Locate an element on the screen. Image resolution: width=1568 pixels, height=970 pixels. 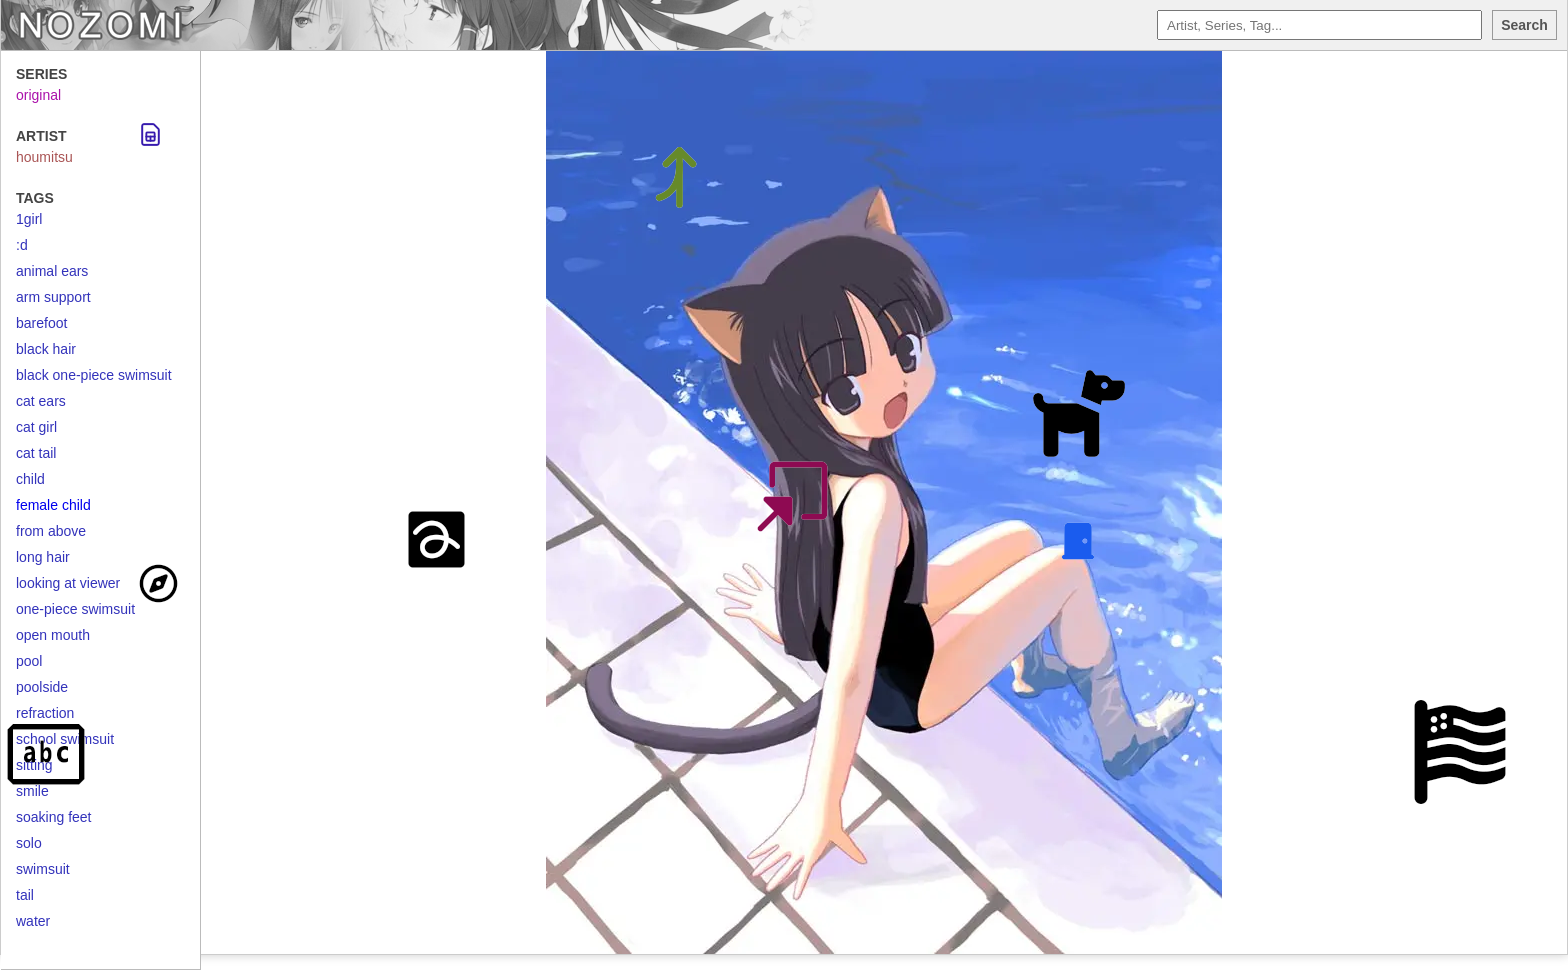
indicates a string variable or text data type is located at coordinates (46, 757).